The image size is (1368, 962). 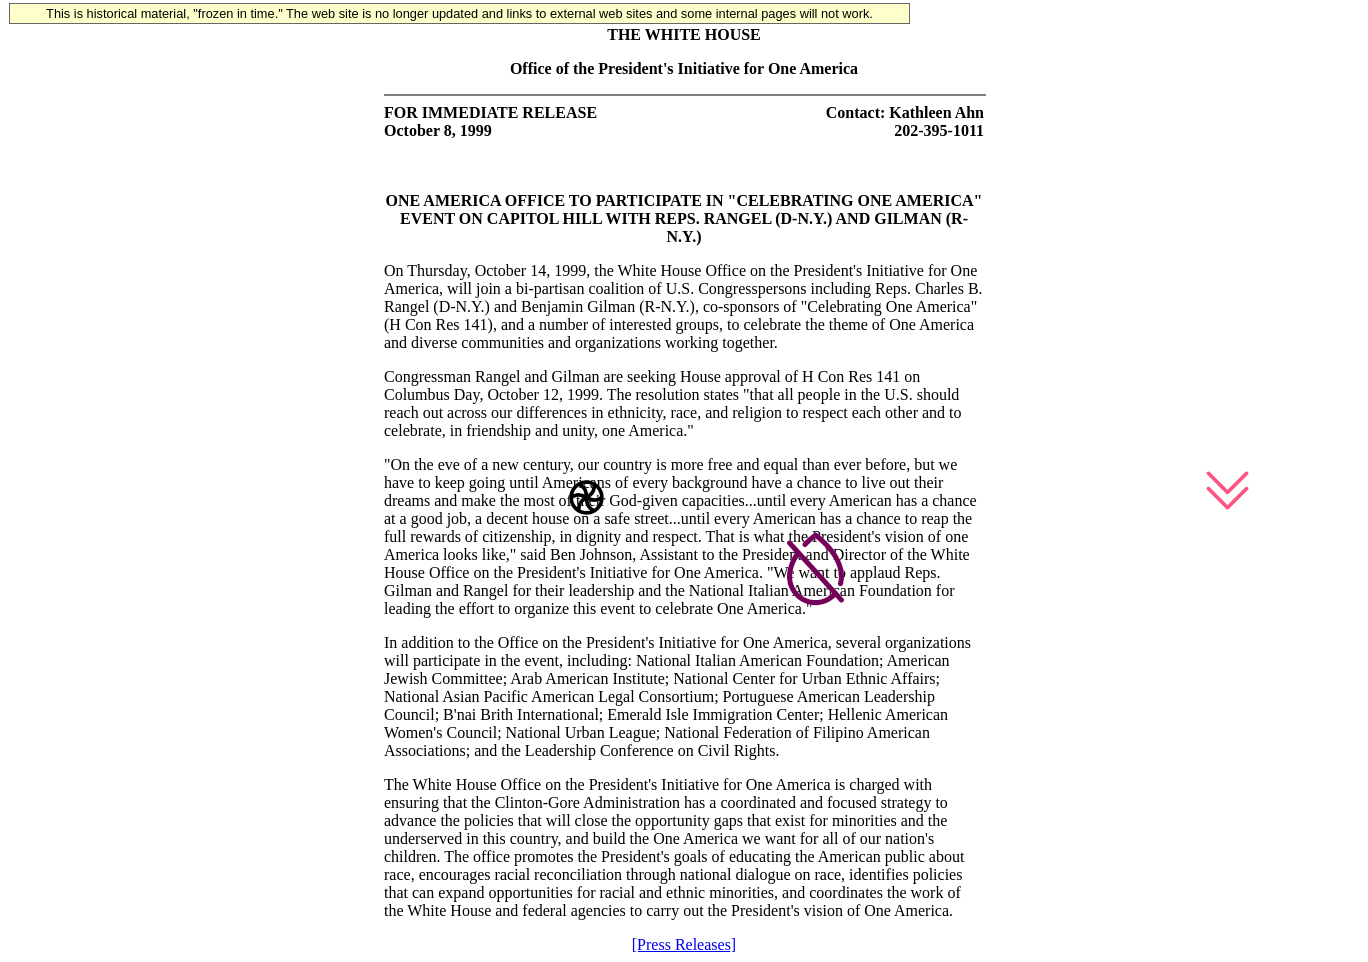 I want to click on disable water or liquid detection, so click(x=815, y=571).